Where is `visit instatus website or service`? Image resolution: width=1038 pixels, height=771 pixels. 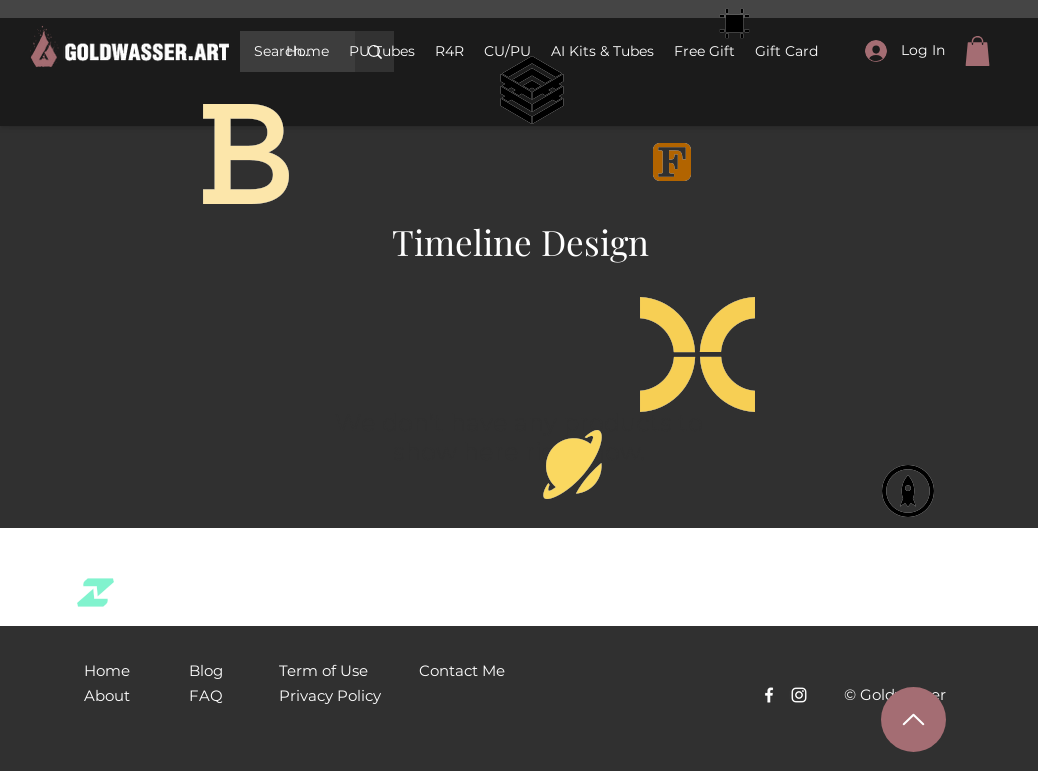 visit instatus website or service is located at coordinates (572, 464).